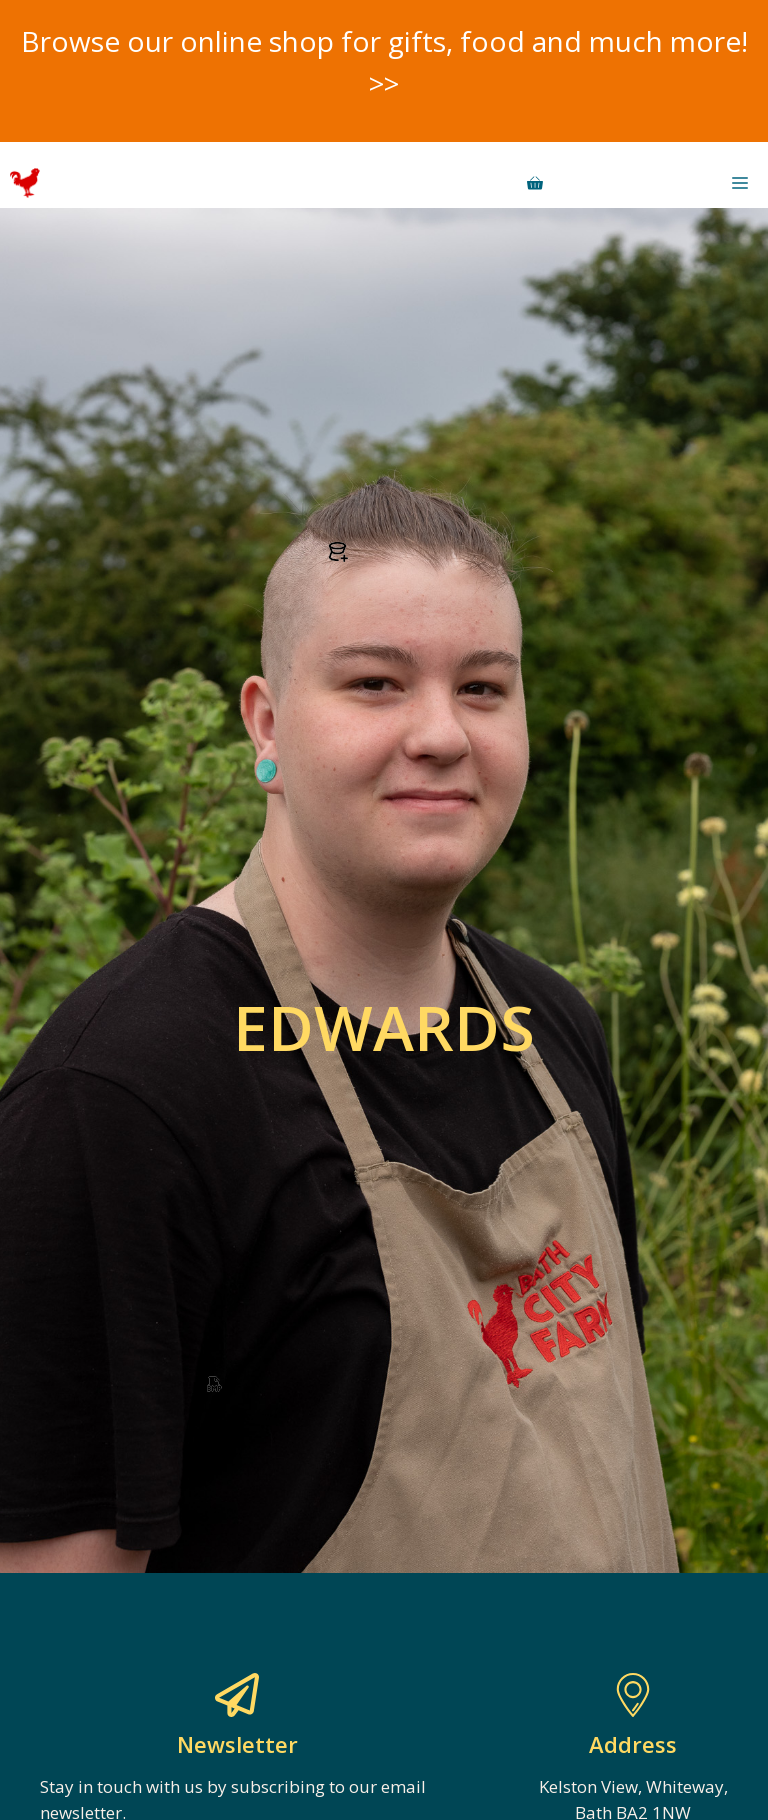 The image size is (768, 1820). What do you see at coordinates (337, 551) in the screenshot?
I see `add a new diabolo or juggling item` at bounding box center [337, 551].